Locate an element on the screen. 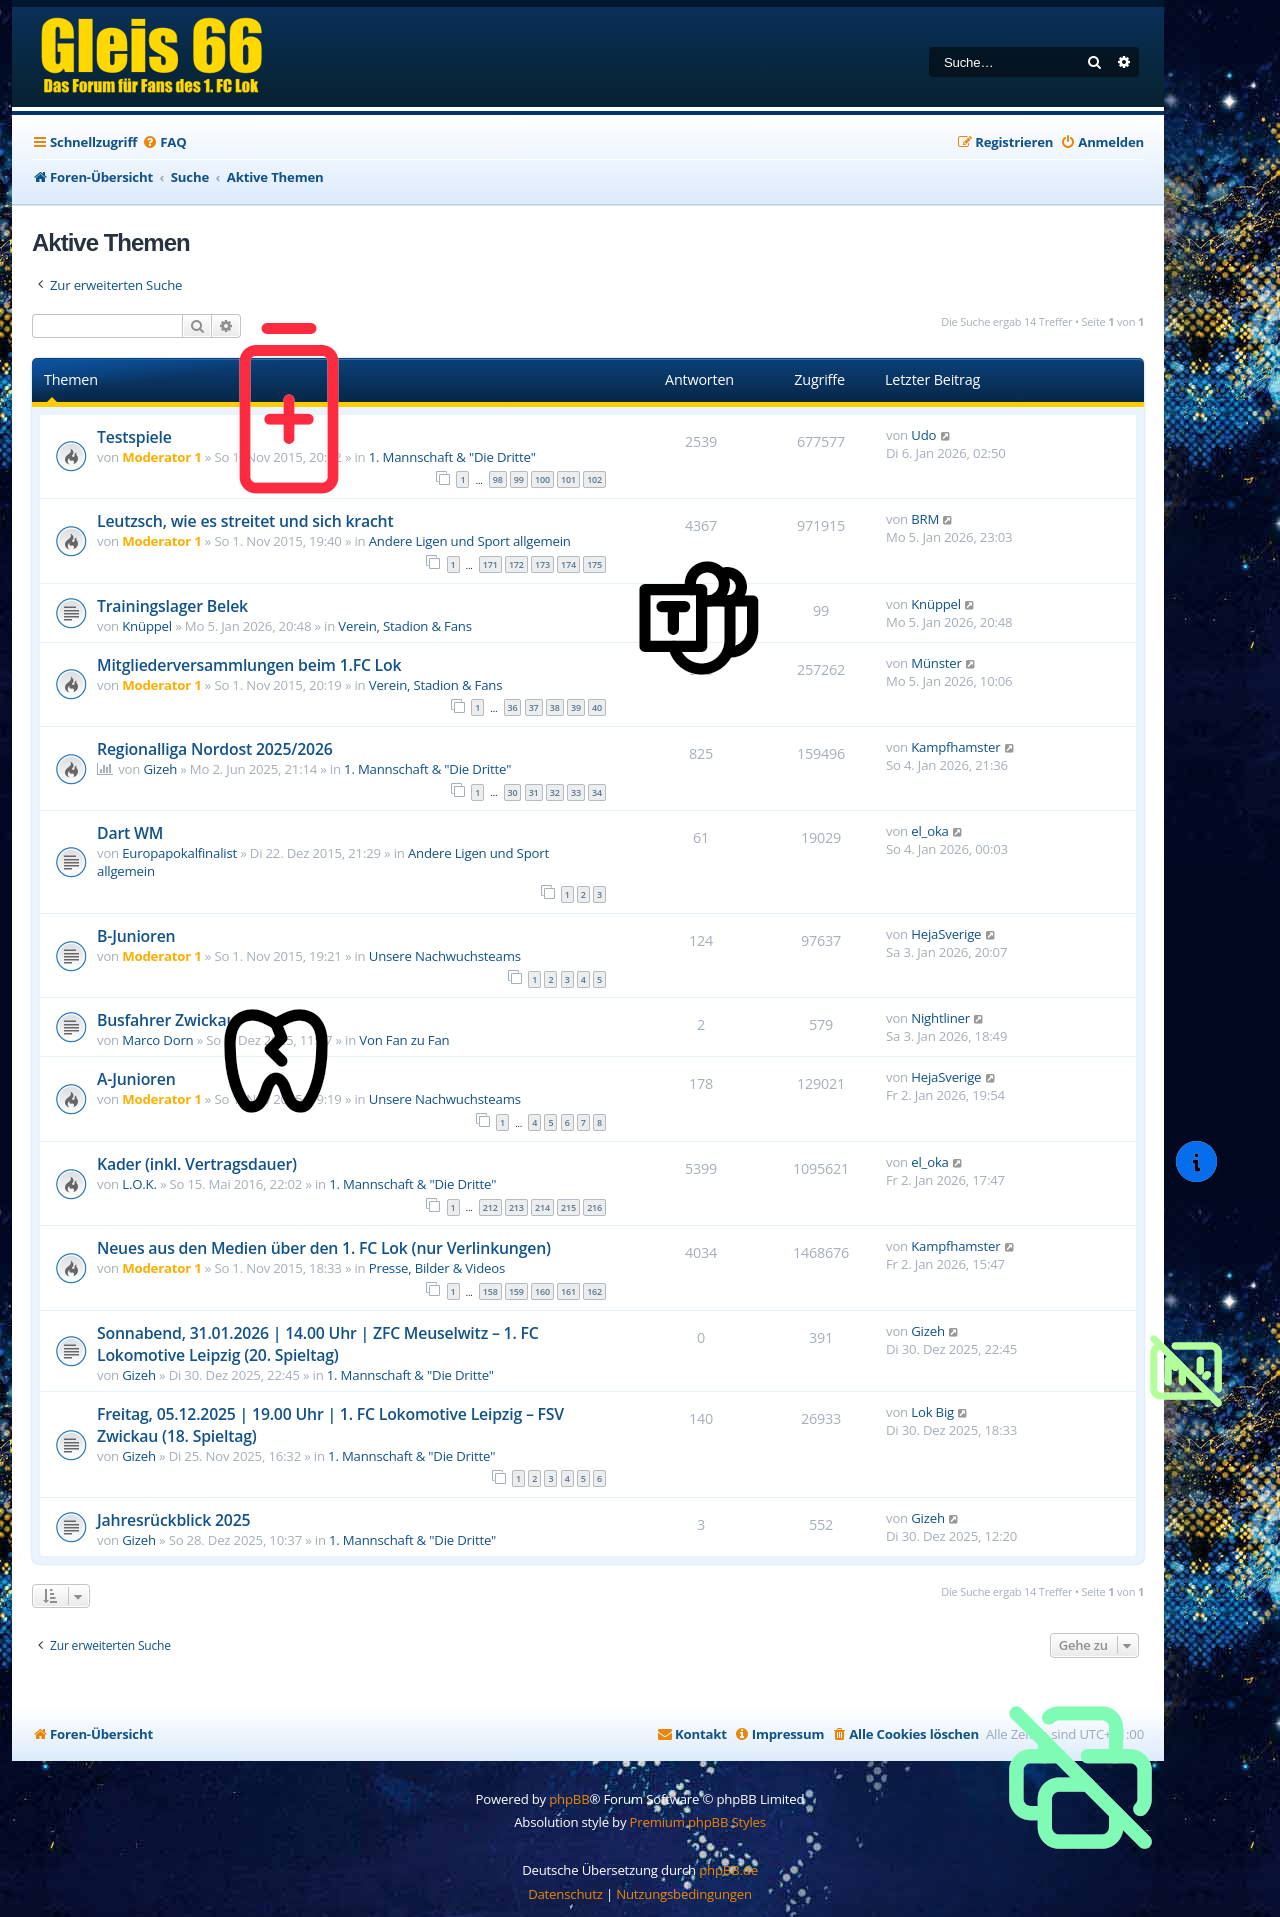 This screenshot has height=1917, width=1280. disable markdown formatting is located at coordinates (1186, 1371).